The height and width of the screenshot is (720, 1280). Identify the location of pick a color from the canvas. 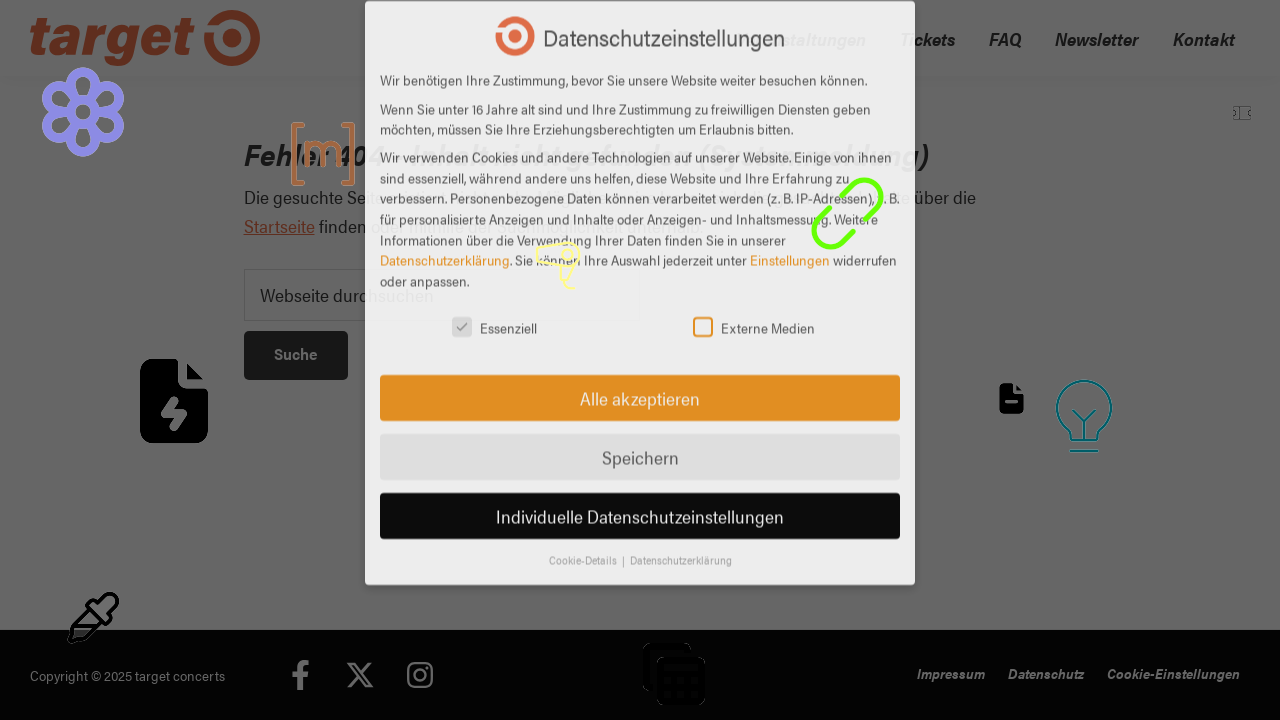
(93, 617).